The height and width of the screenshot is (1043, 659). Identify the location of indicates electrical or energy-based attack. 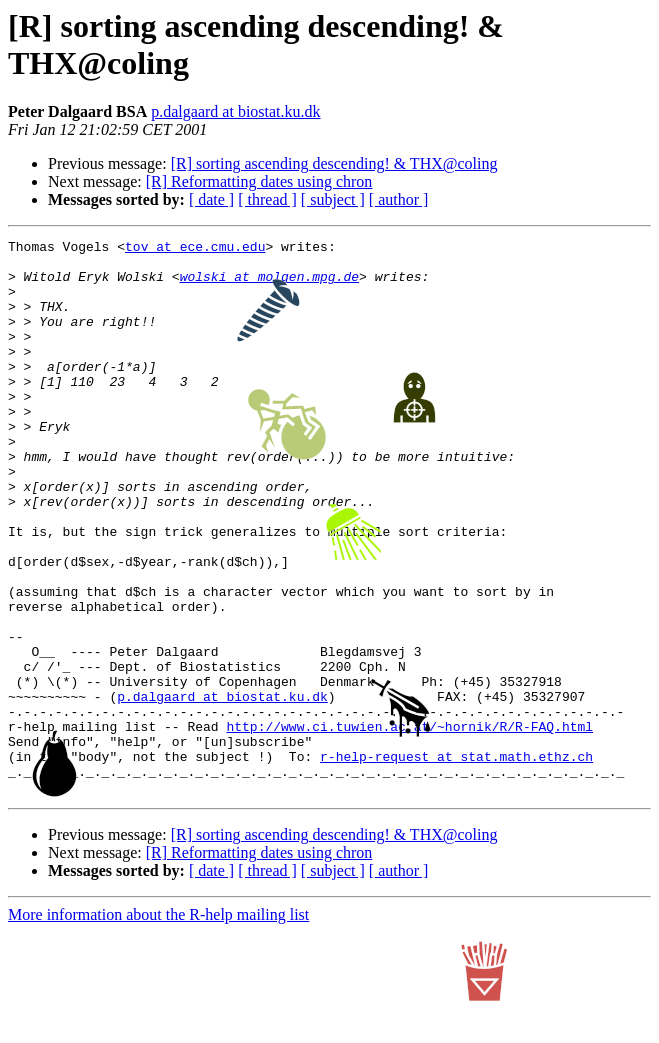
(287, 424).